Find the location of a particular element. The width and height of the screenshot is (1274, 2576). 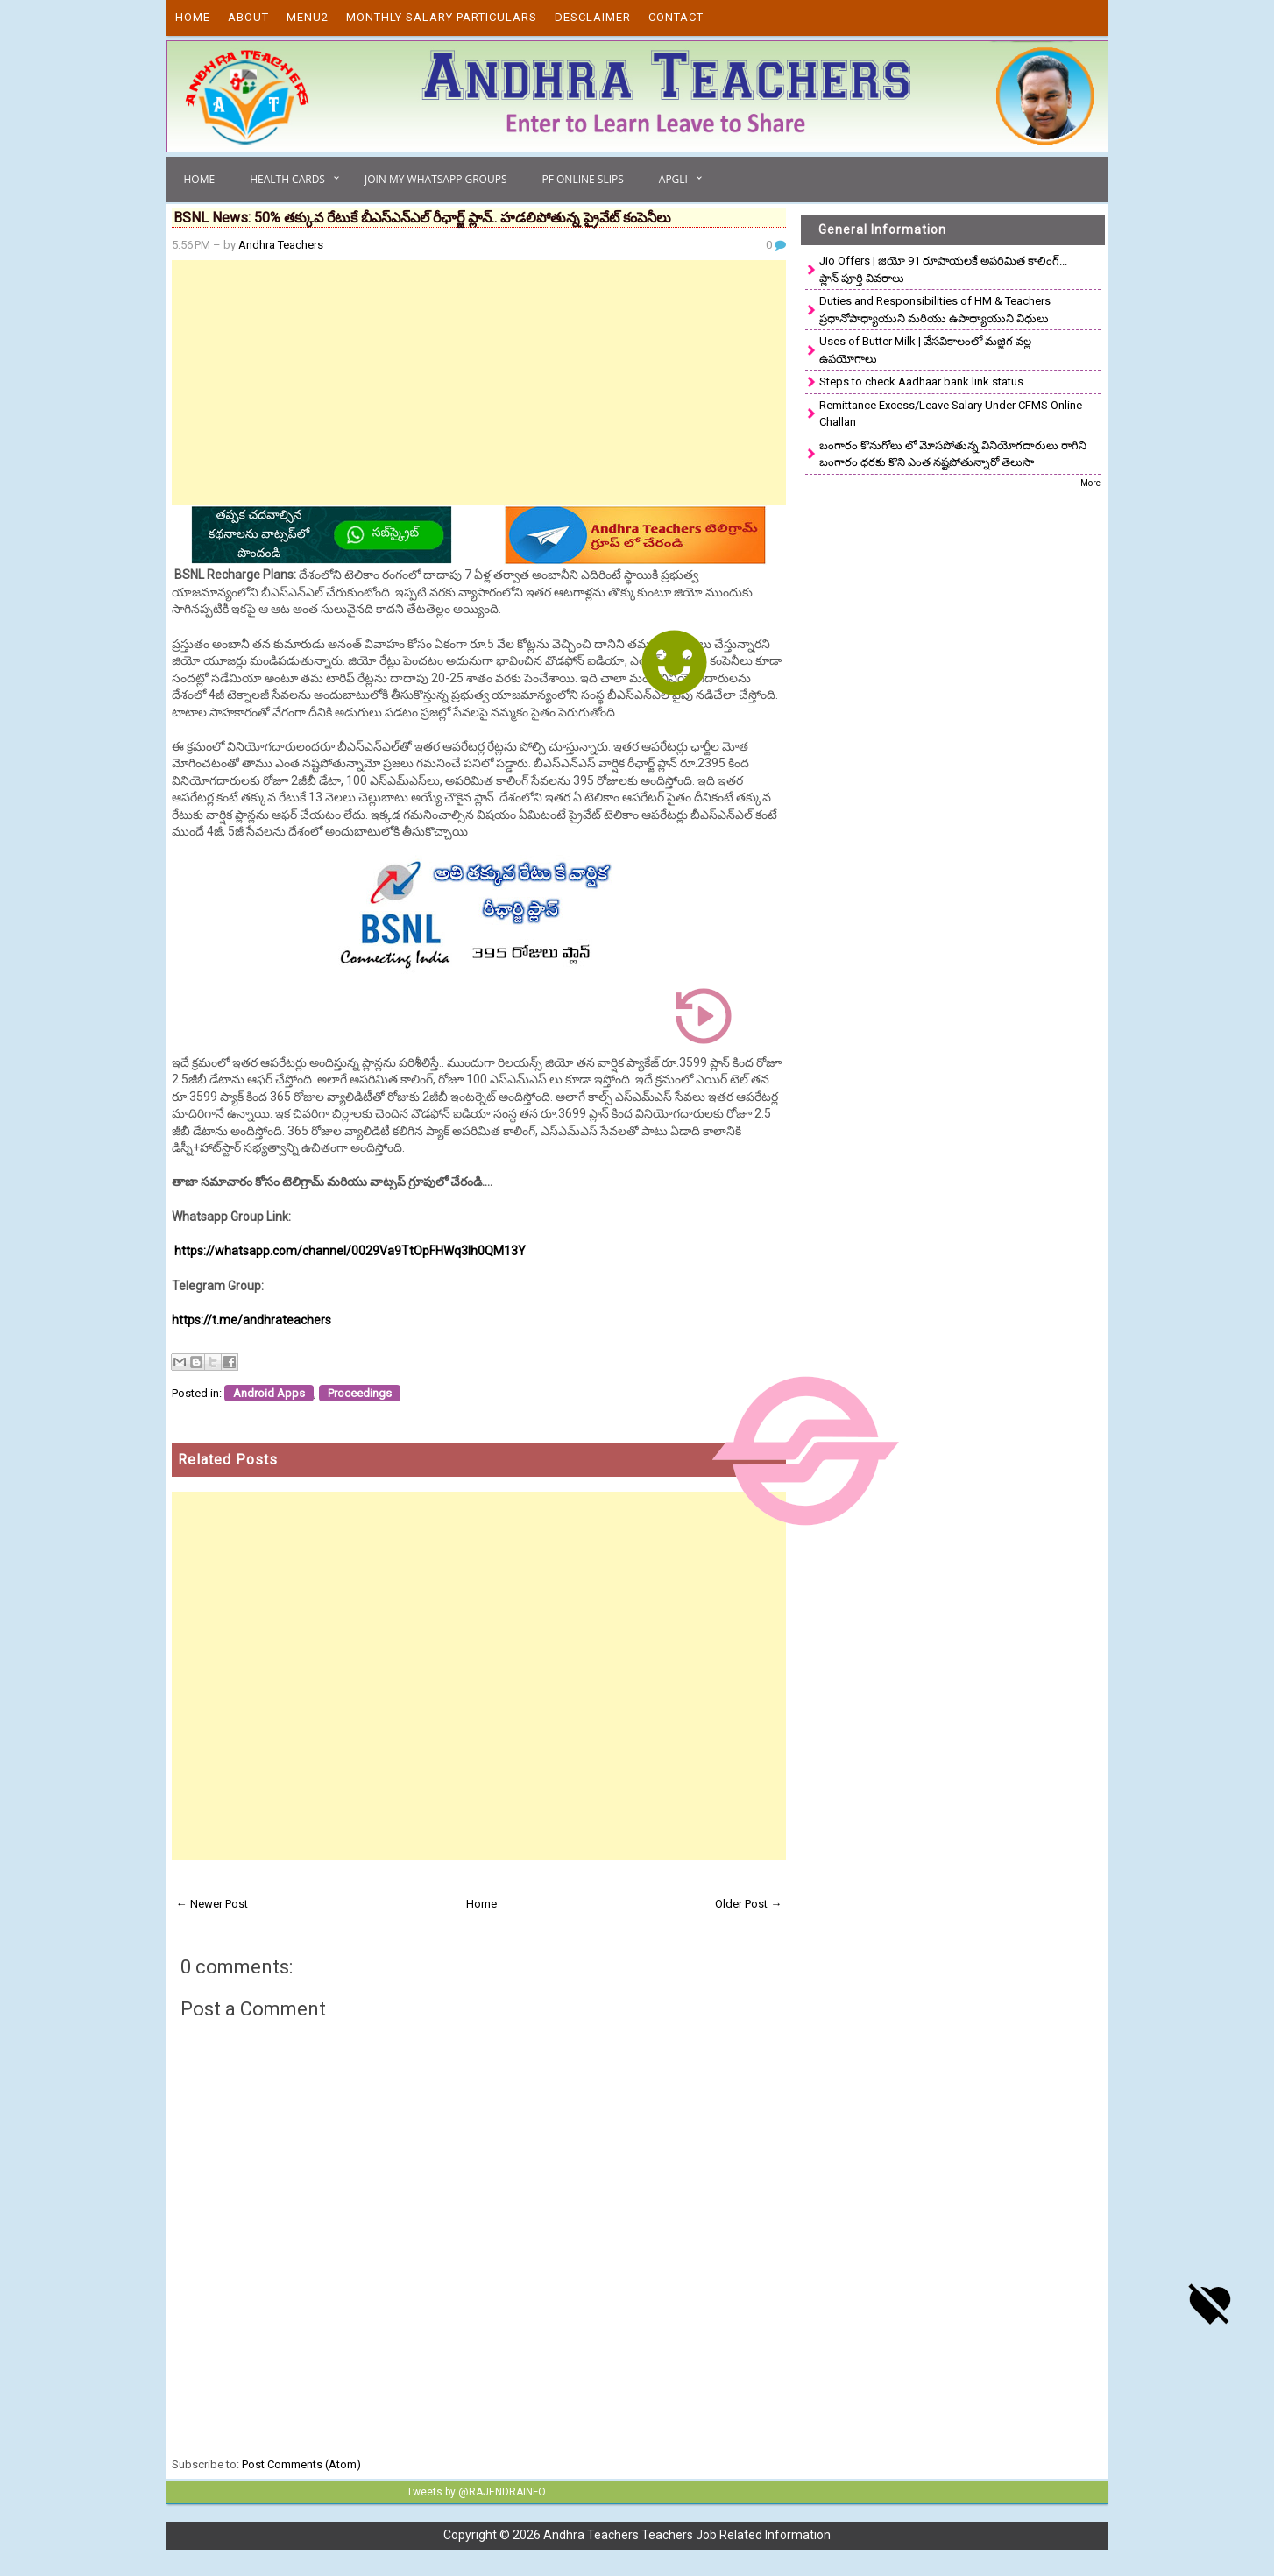

dislike or remove from favorites is located at coordinates (1210, 2305).